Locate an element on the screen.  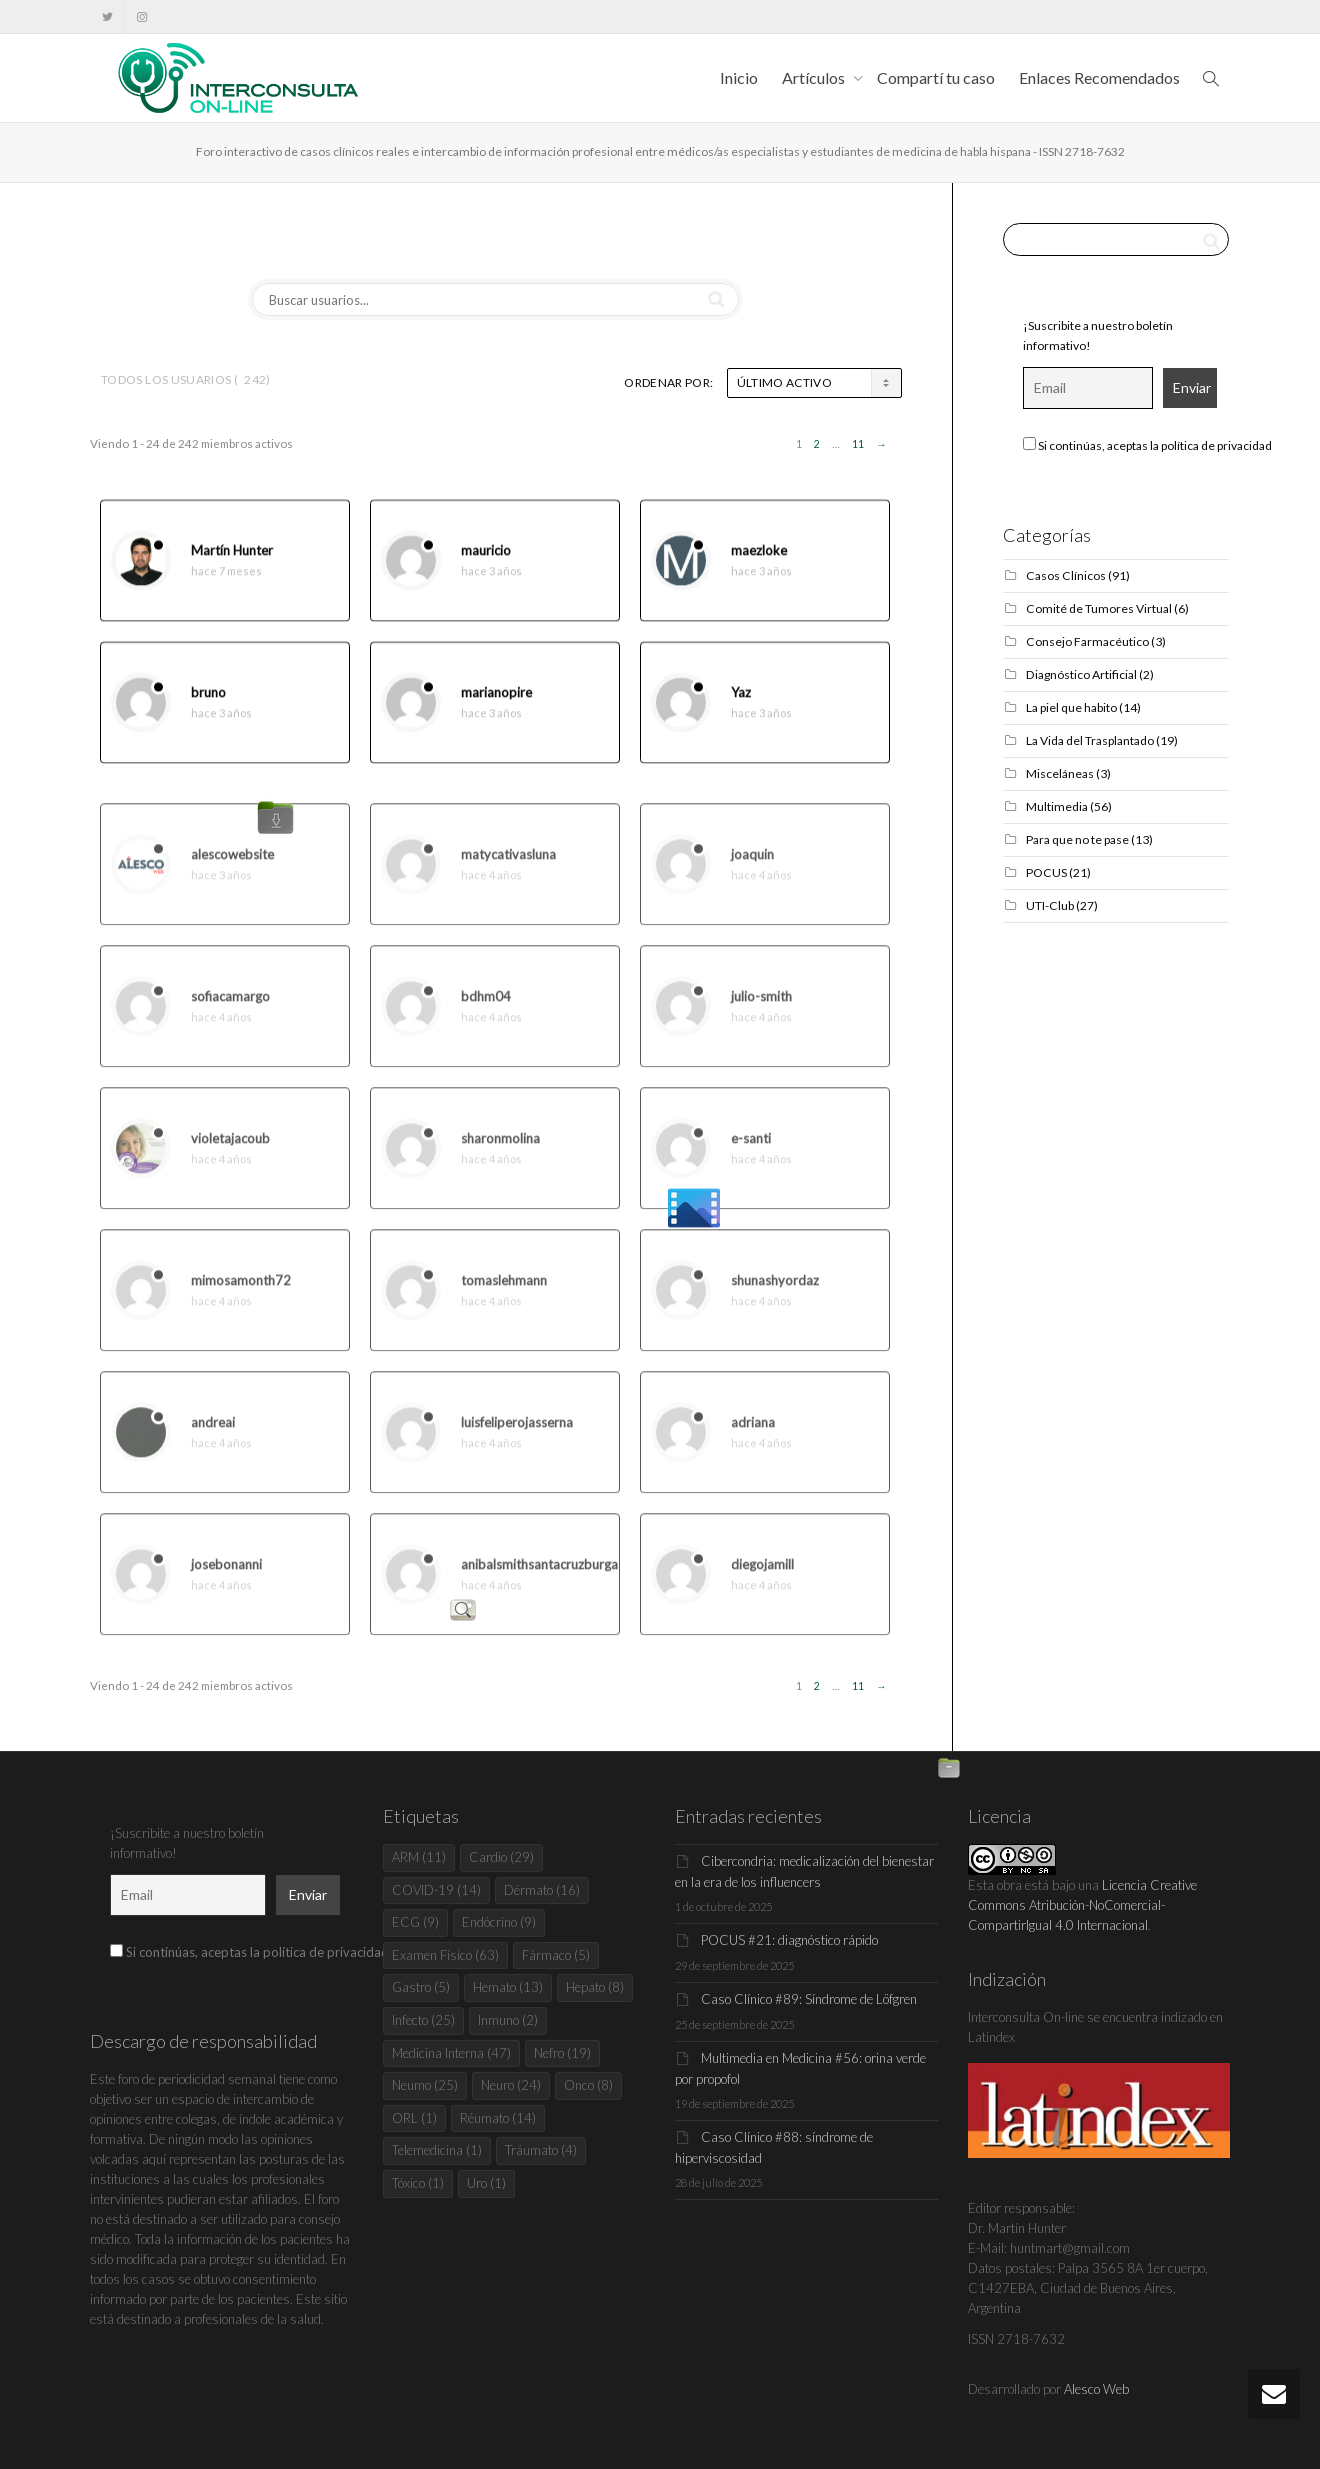
open the video editor app is located at coordinates (694, 1208).